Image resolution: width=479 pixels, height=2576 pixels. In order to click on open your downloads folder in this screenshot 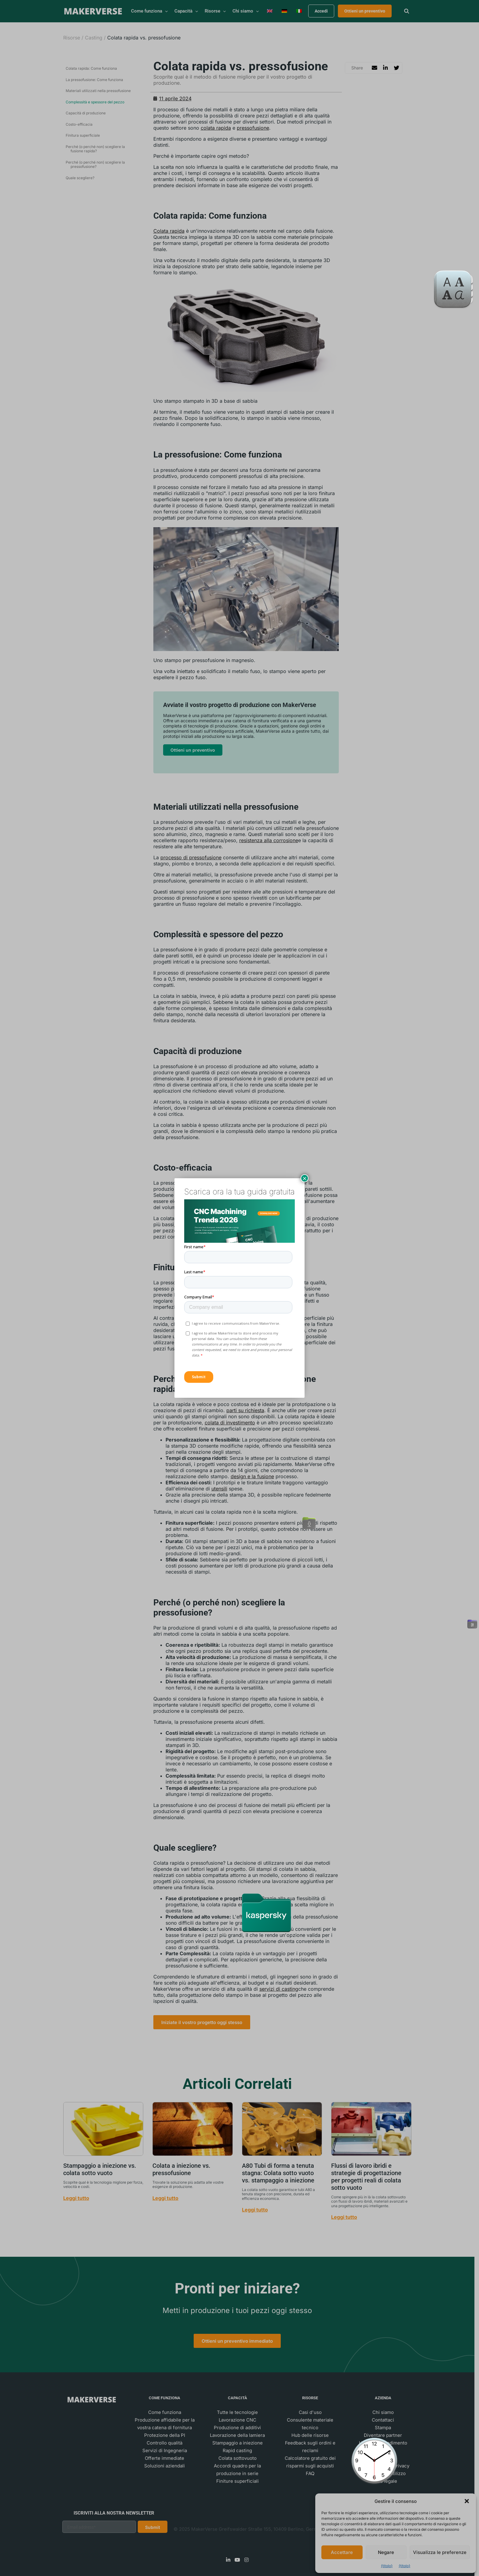, I will do `click(309, 1523)`.